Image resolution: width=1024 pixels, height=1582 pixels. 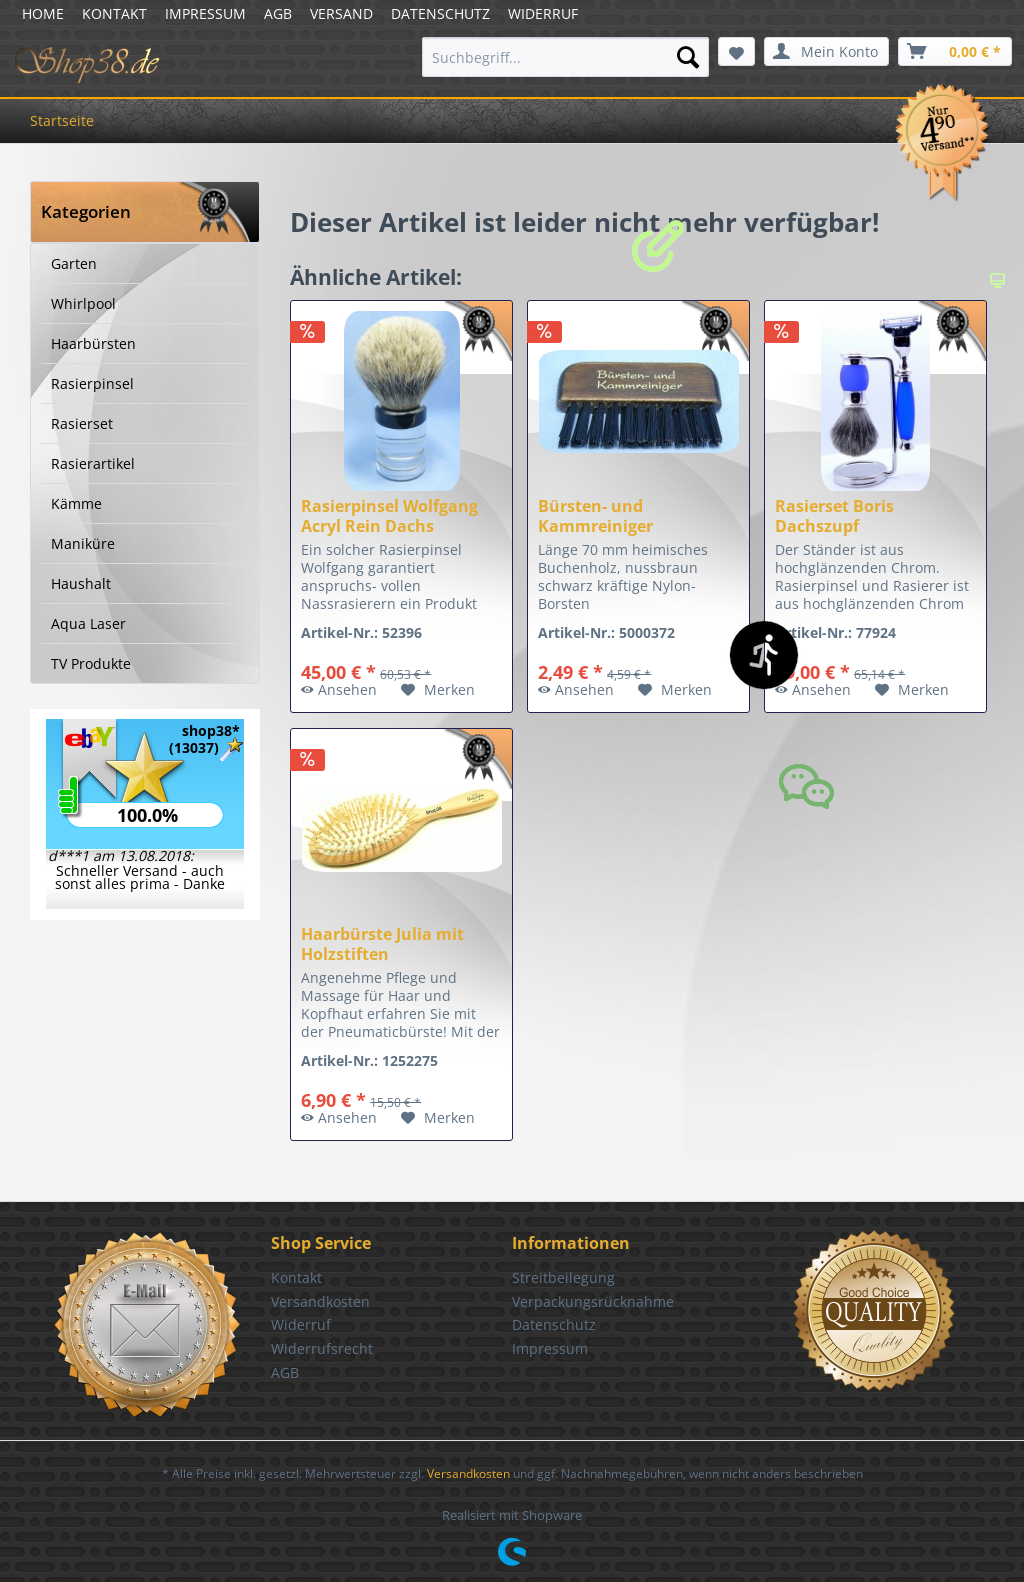 What do you see at coordinates (806, 786) in the screenshot?
I see `open WeChat messaging app` at bounding box center [806, 786].